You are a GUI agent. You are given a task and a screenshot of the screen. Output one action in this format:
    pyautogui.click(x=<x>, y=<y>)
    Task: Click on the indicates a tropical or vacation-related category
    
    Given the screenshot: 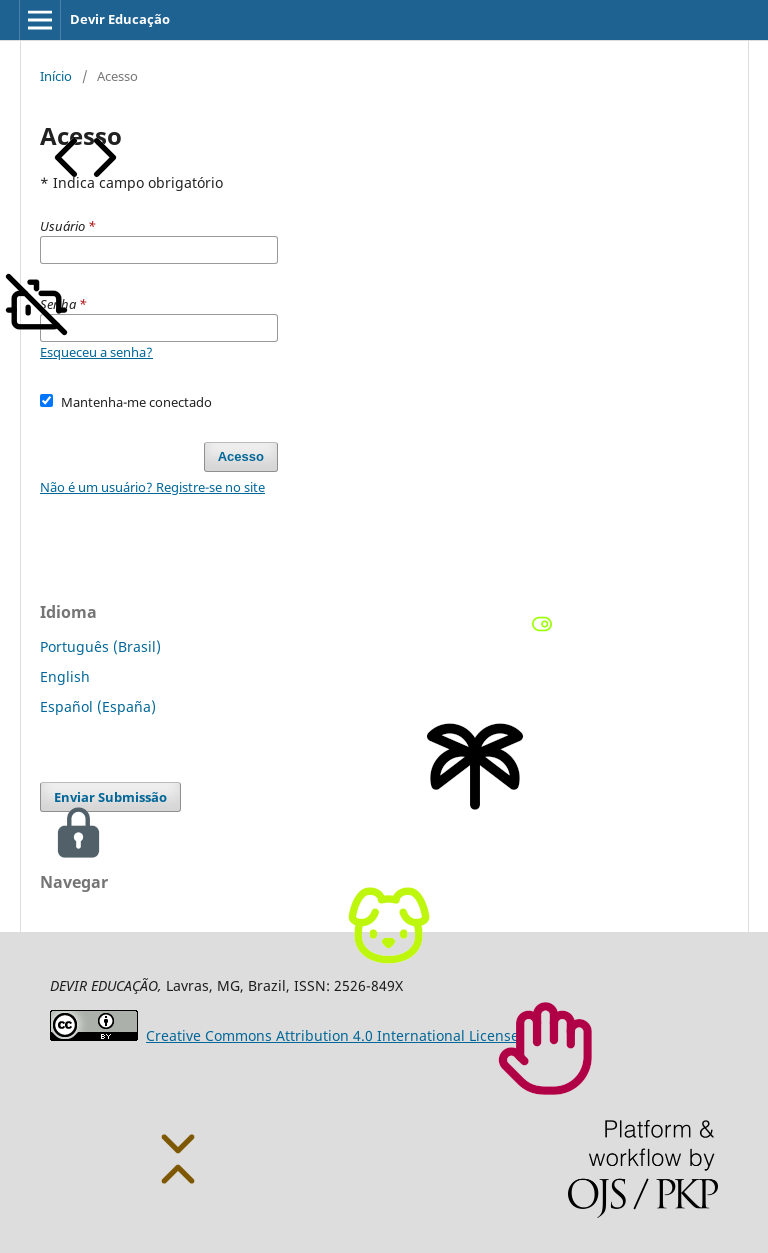 What is the action you would take?
    pyautogui.click(x=475, y=765)
    